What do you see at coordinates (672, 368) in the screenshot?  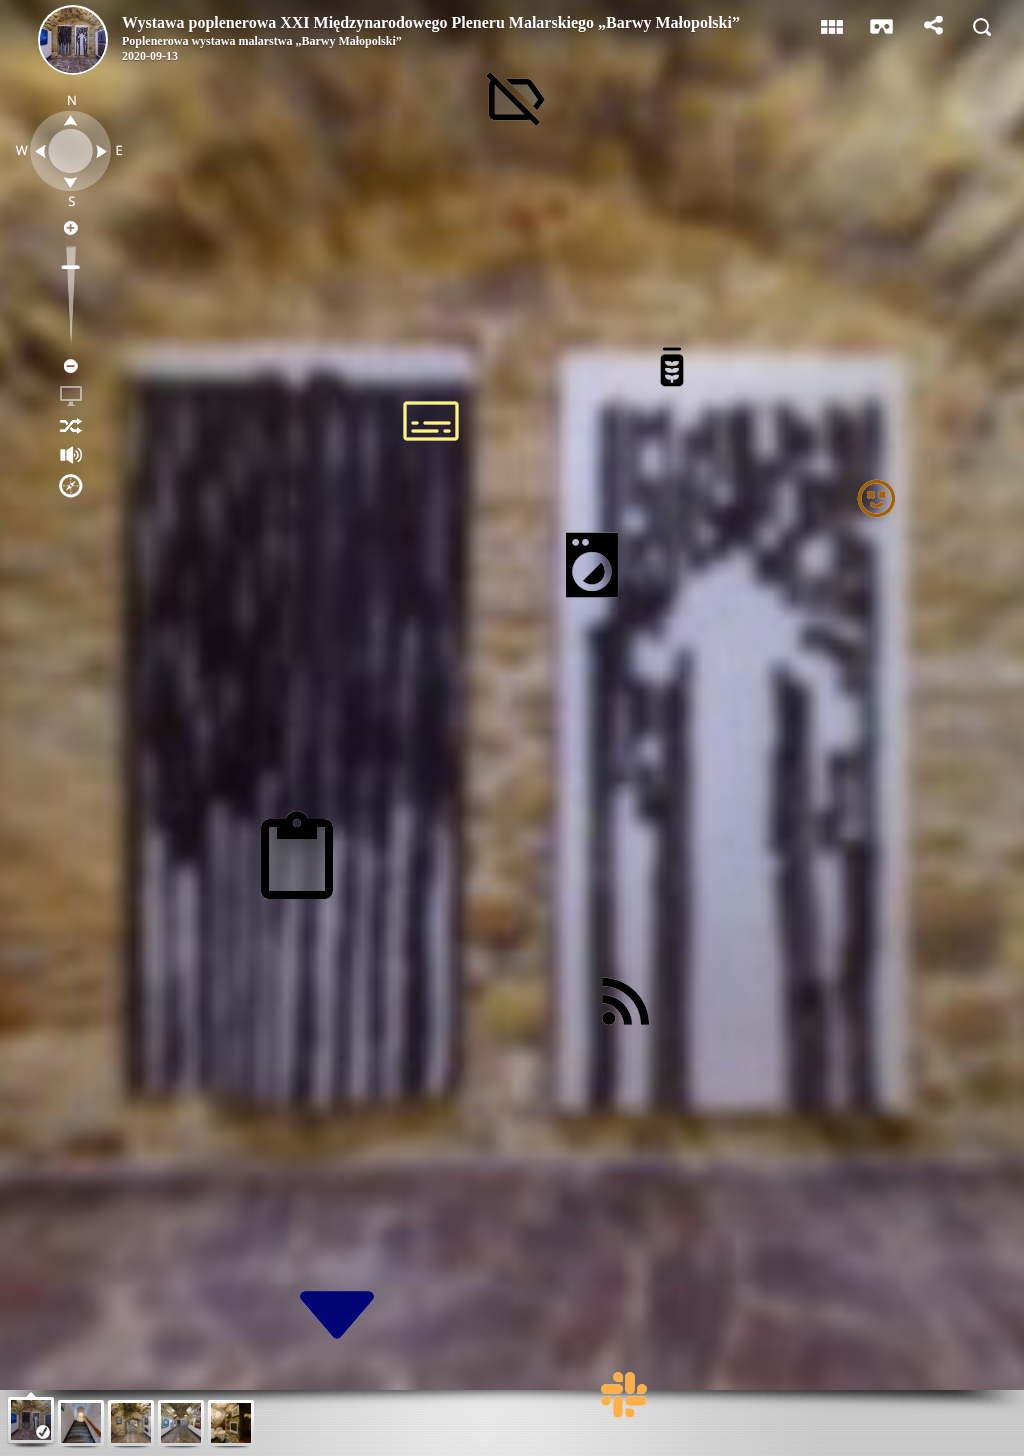 I see `view stored grain or wheat inventory` at bounding box center [672, 368].